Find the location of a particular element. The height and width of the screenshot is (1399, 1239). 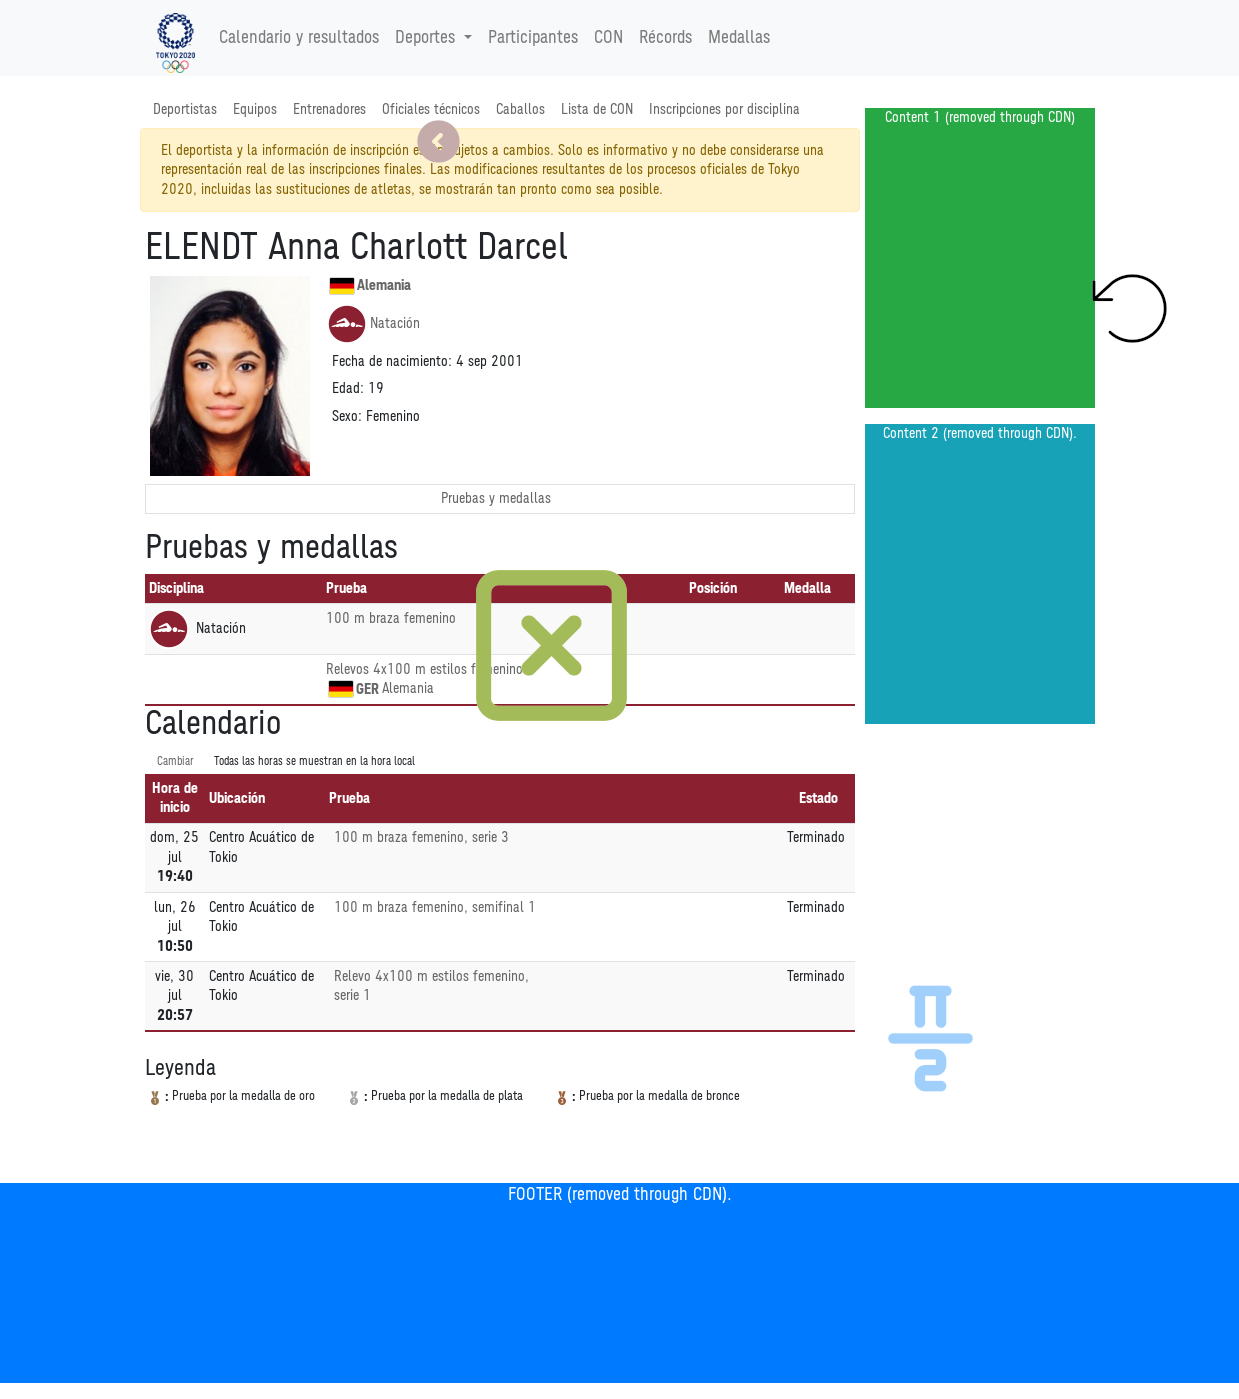

go back to the previous screen is located at coordinates (438, 141).